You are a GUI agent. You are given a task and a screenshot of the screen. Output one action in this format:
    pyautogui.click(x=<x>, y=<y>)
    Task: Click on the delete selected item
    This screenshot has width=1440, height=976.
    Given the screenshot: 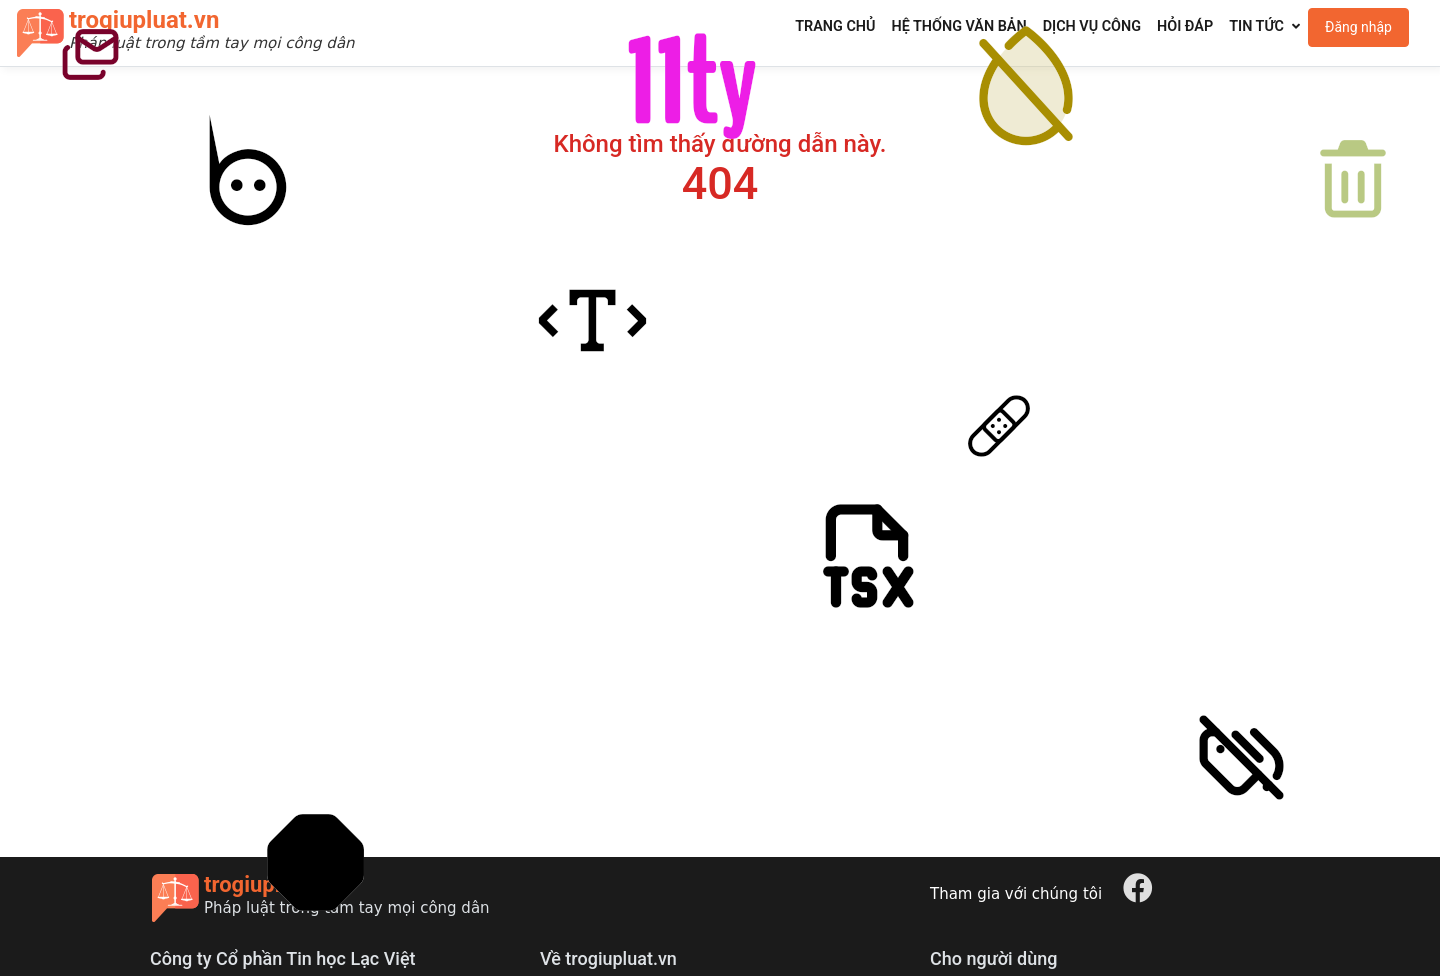 What is the action you would take?
    pyautogui.click(x=1353, y=180)
    